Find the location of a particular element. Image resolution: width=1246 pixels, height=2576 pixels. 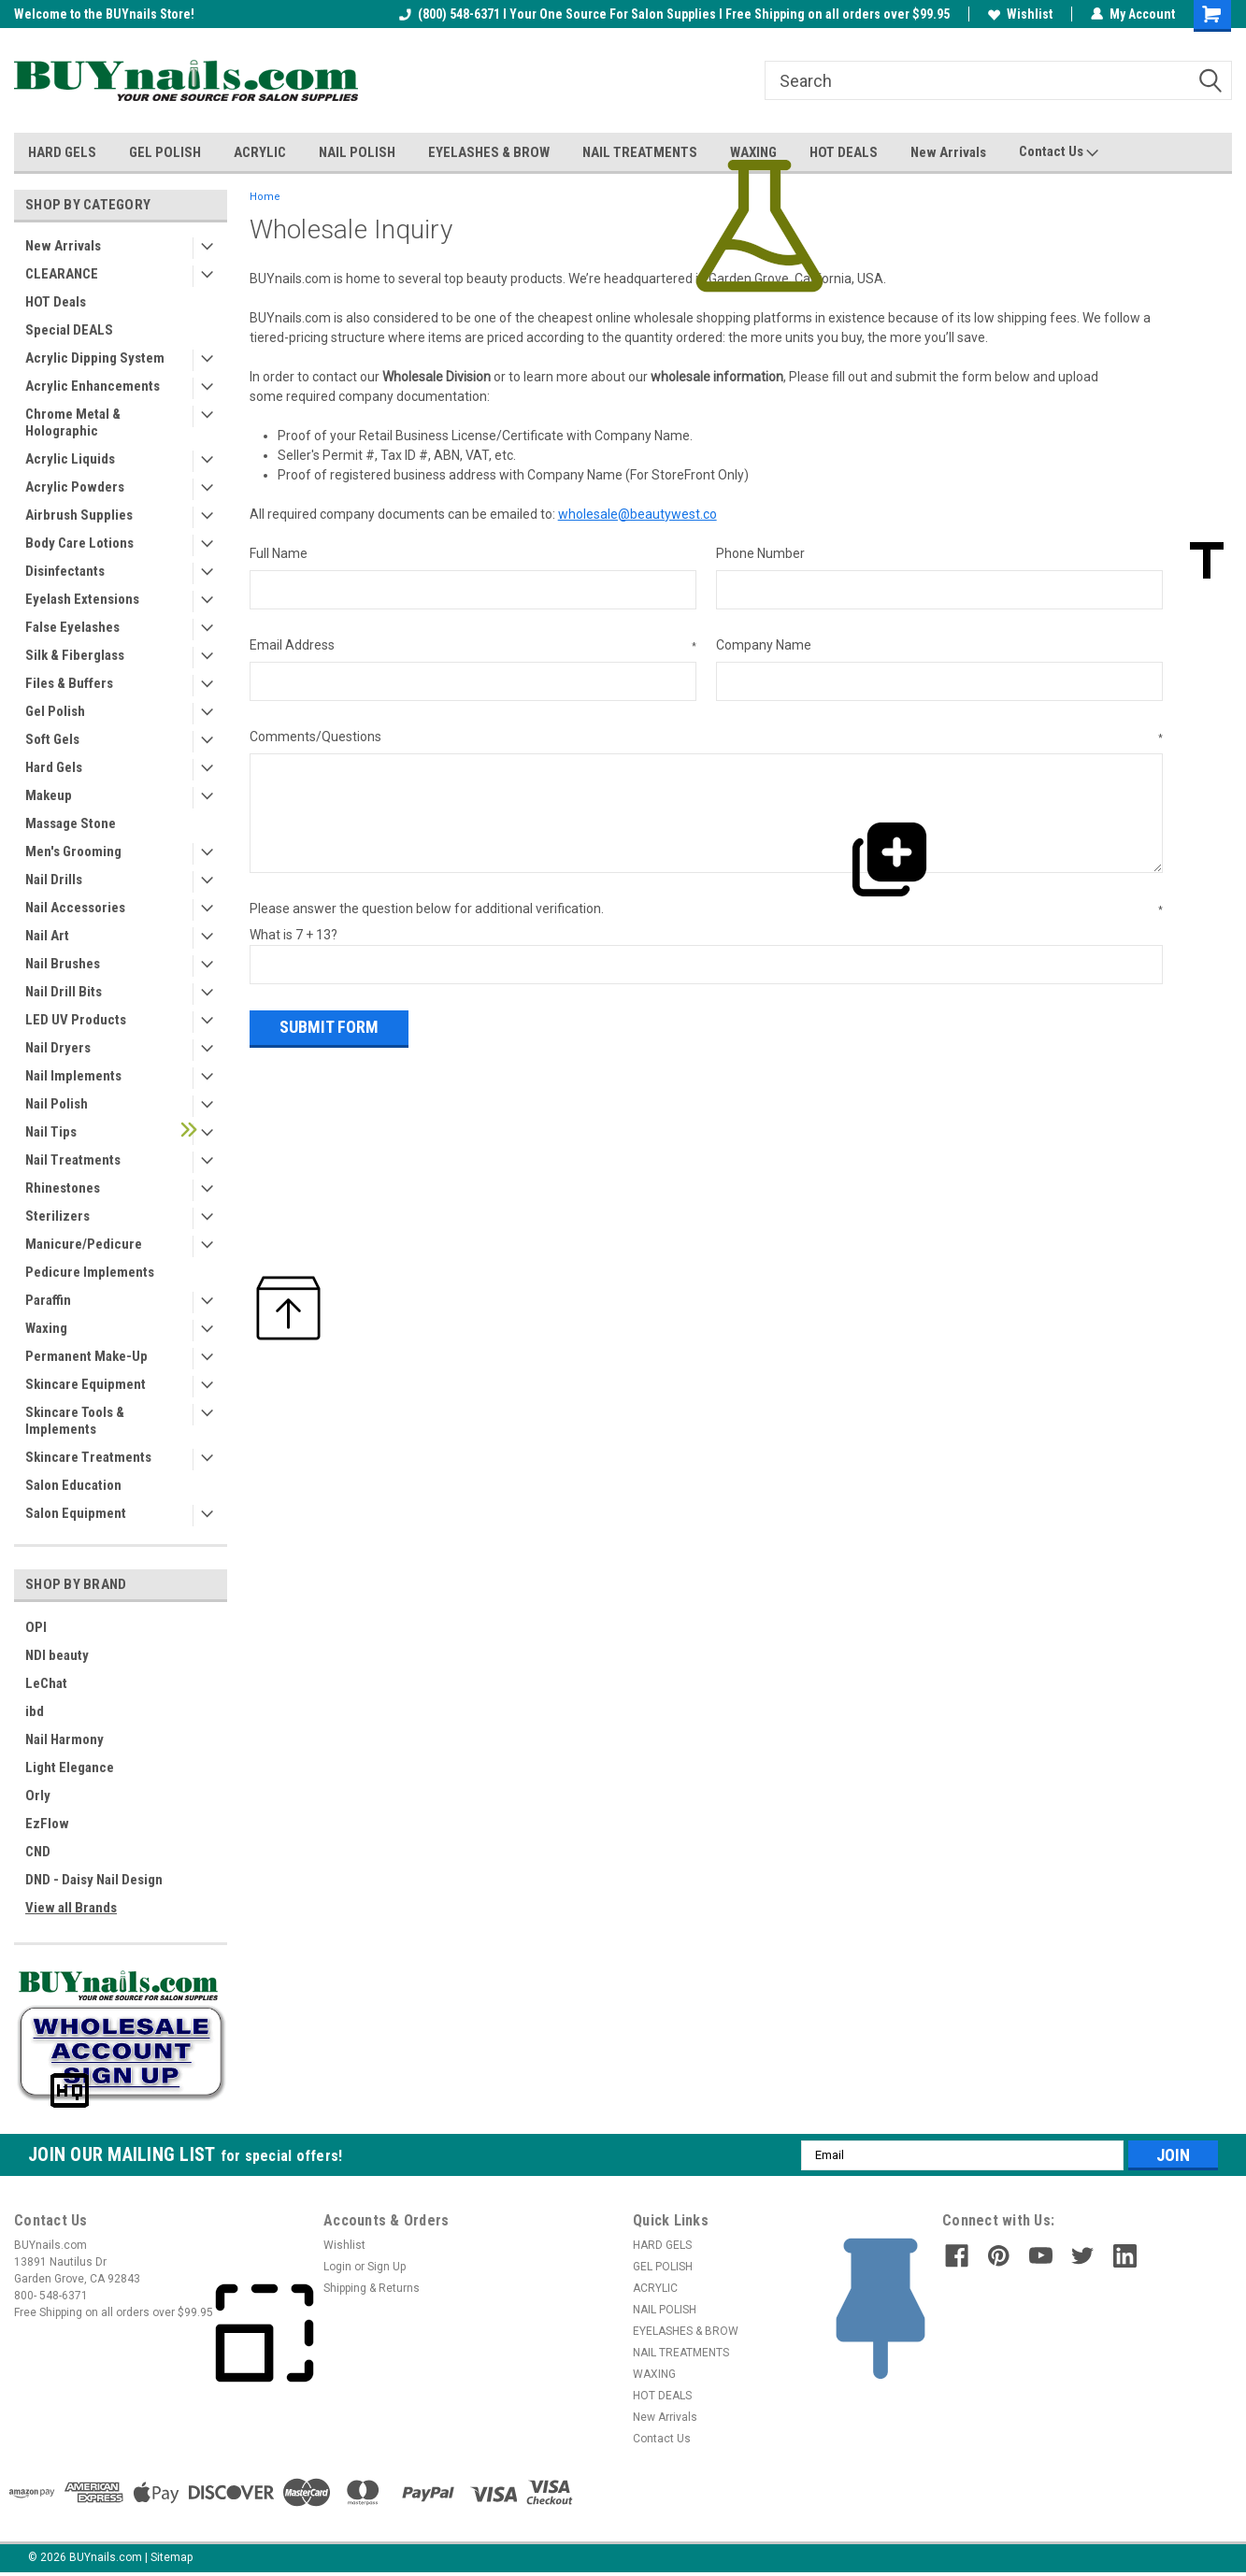

pinned item or content is located at coordinates (881, 2305).